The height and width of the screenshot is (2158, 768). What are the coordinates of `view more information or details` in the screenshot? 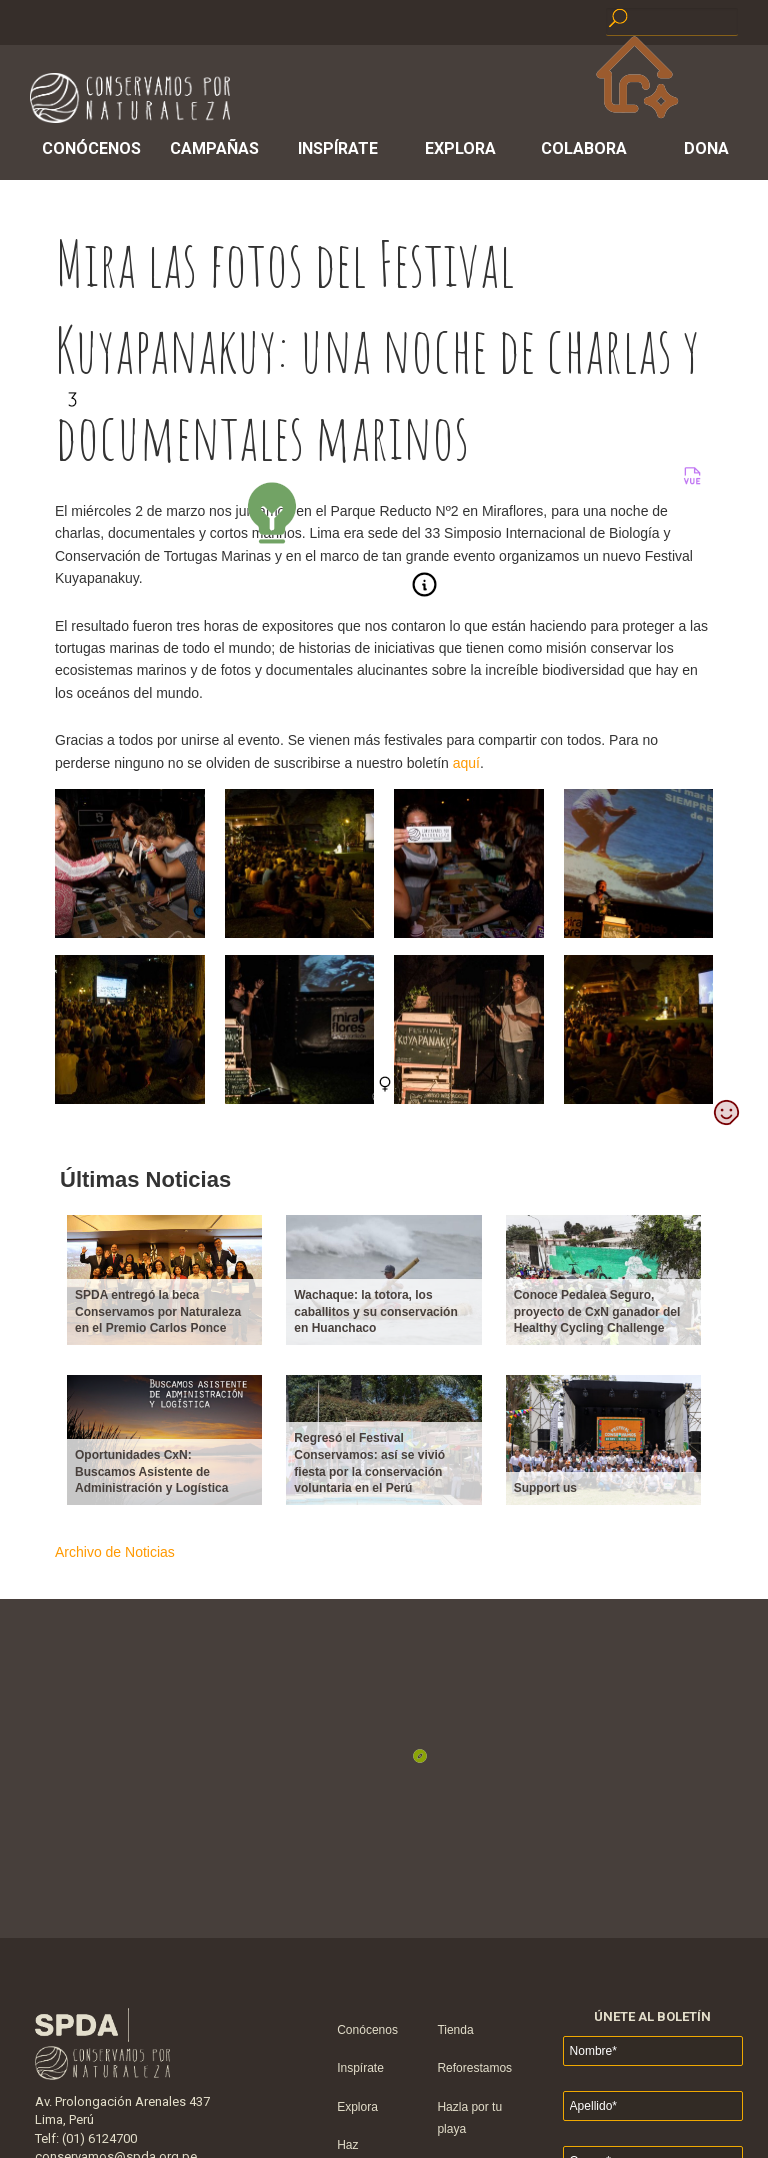 It's located at (424, 584).